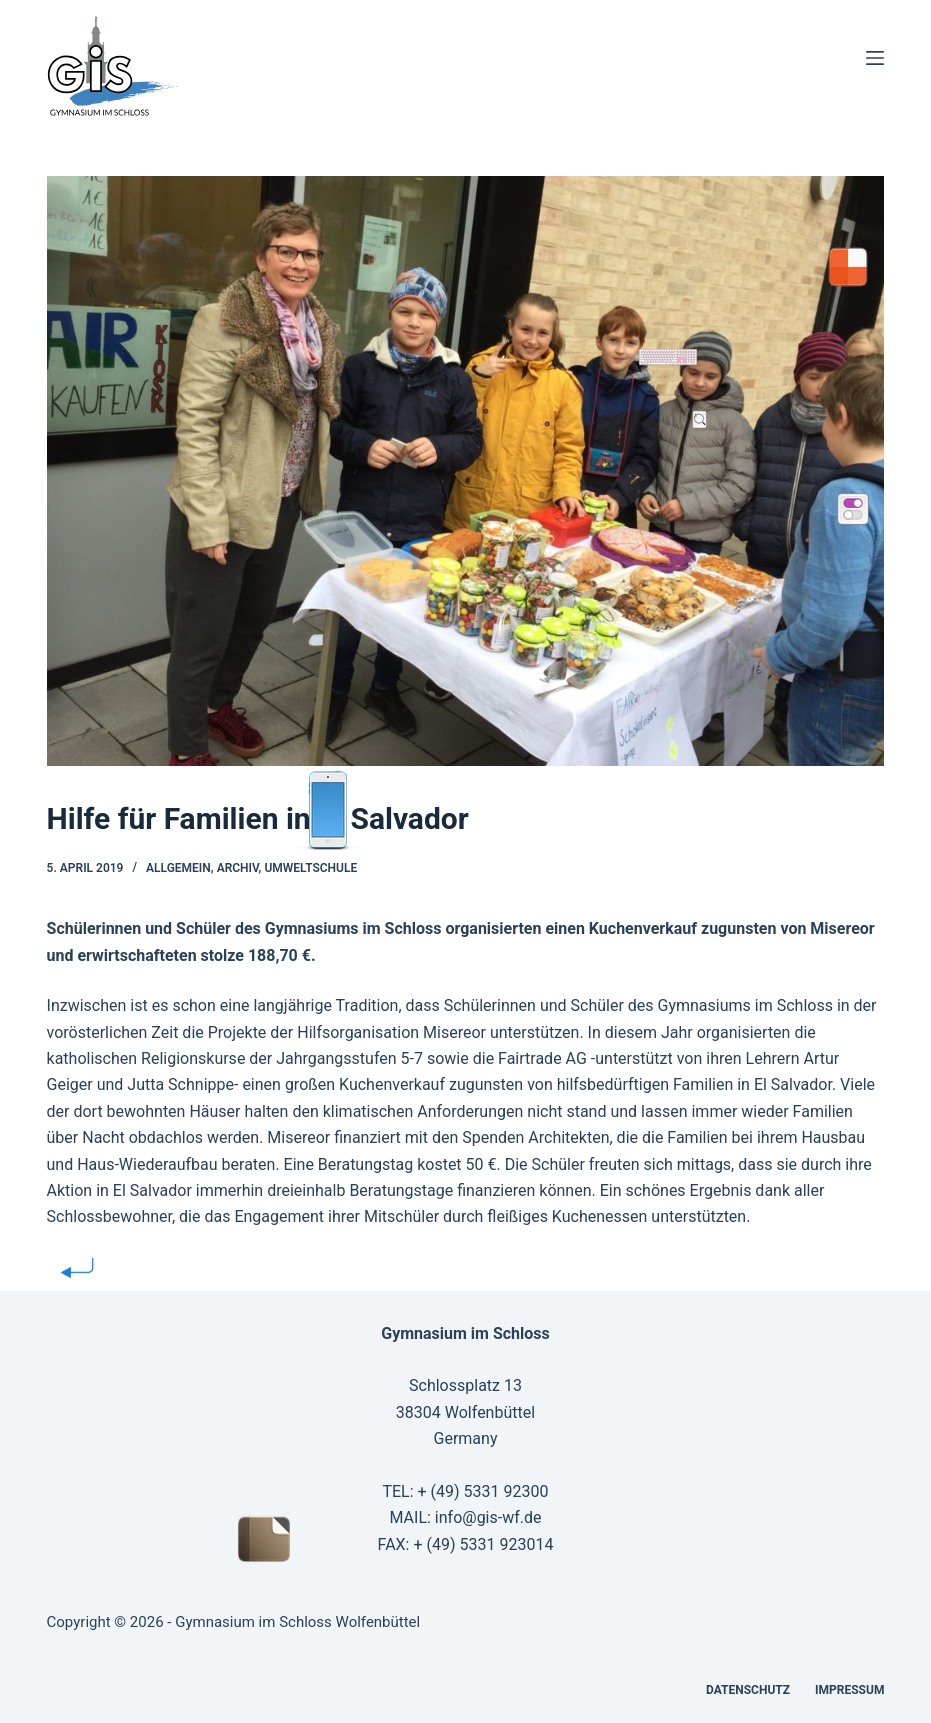 This screenshot has height=1723, width=931. What do you see at coordinates (76, 1265) in the screenshot?
I see `reply to the sender of an email` at bounding box center [76, 1265].